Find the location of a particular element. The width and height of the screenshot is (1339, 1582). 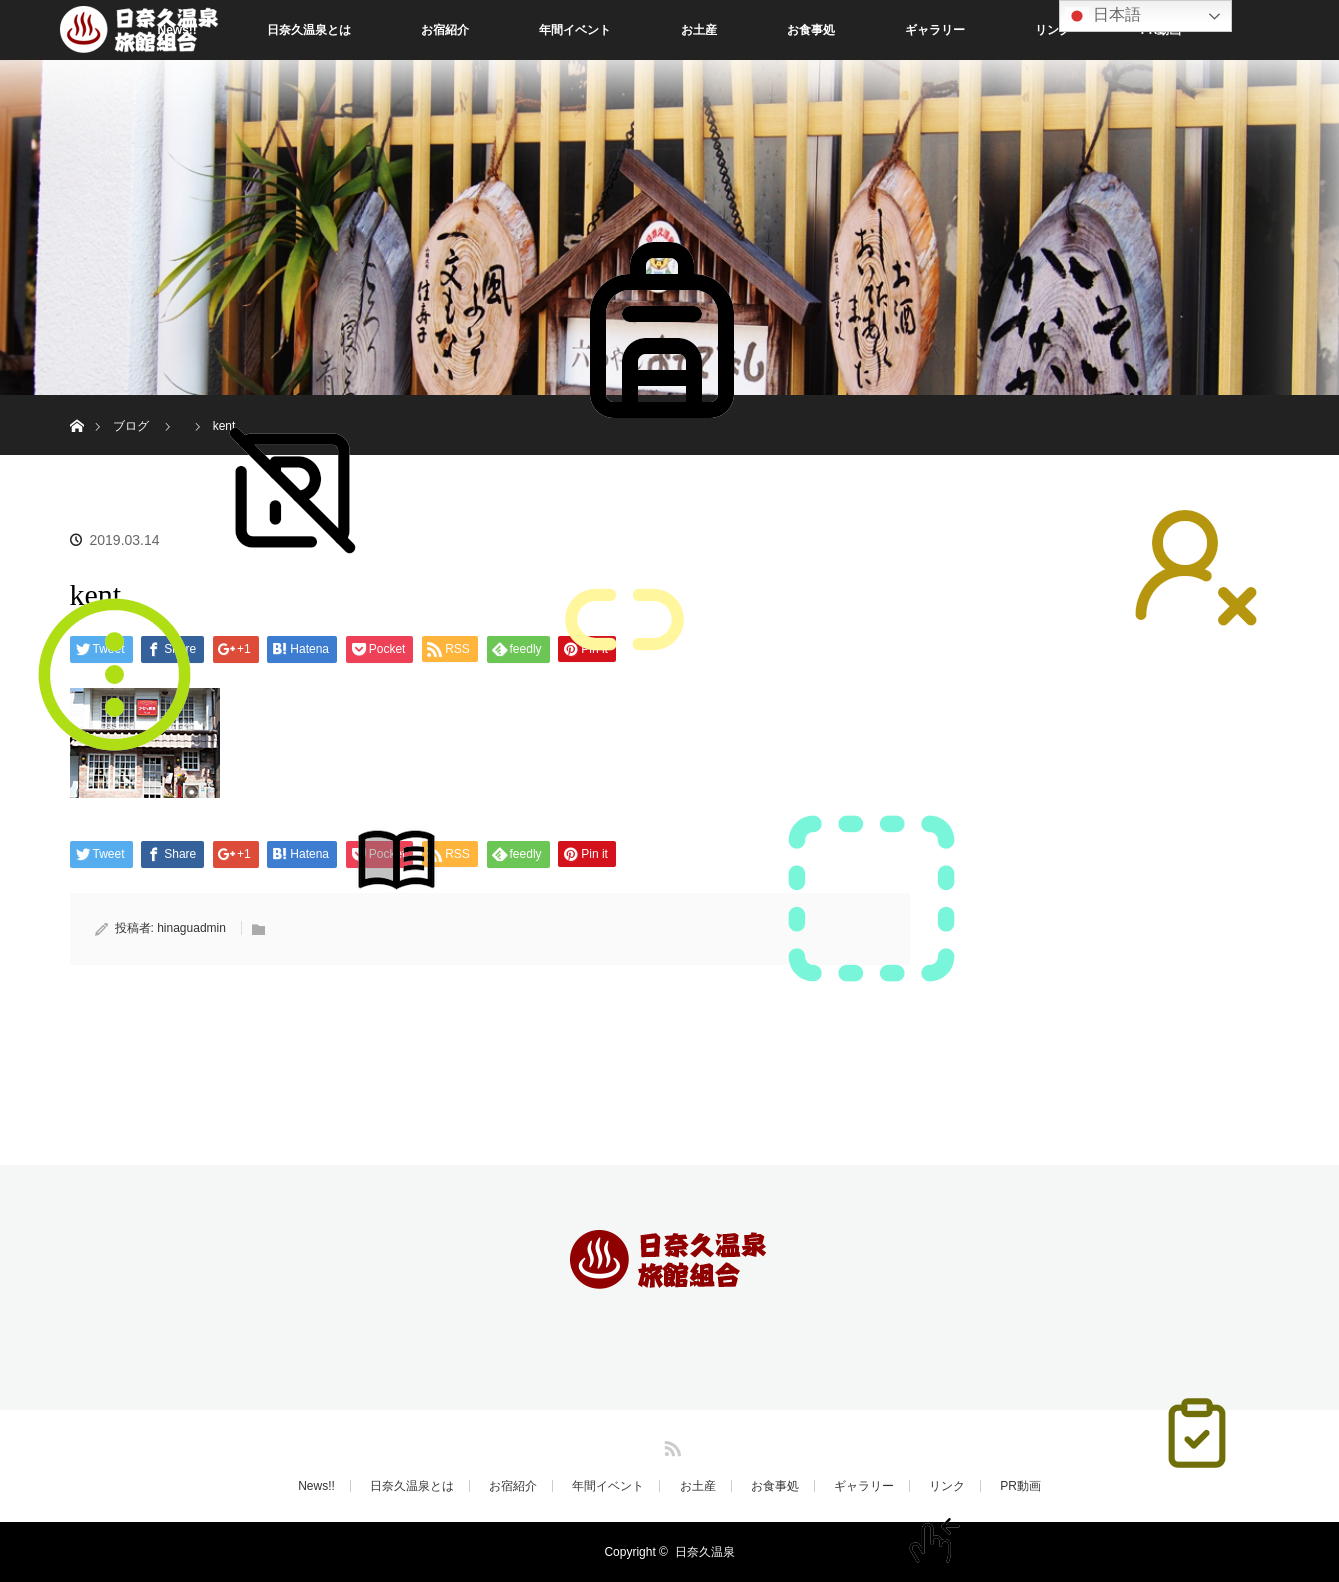

open menu or documentation is located at coordinates (396, 856).